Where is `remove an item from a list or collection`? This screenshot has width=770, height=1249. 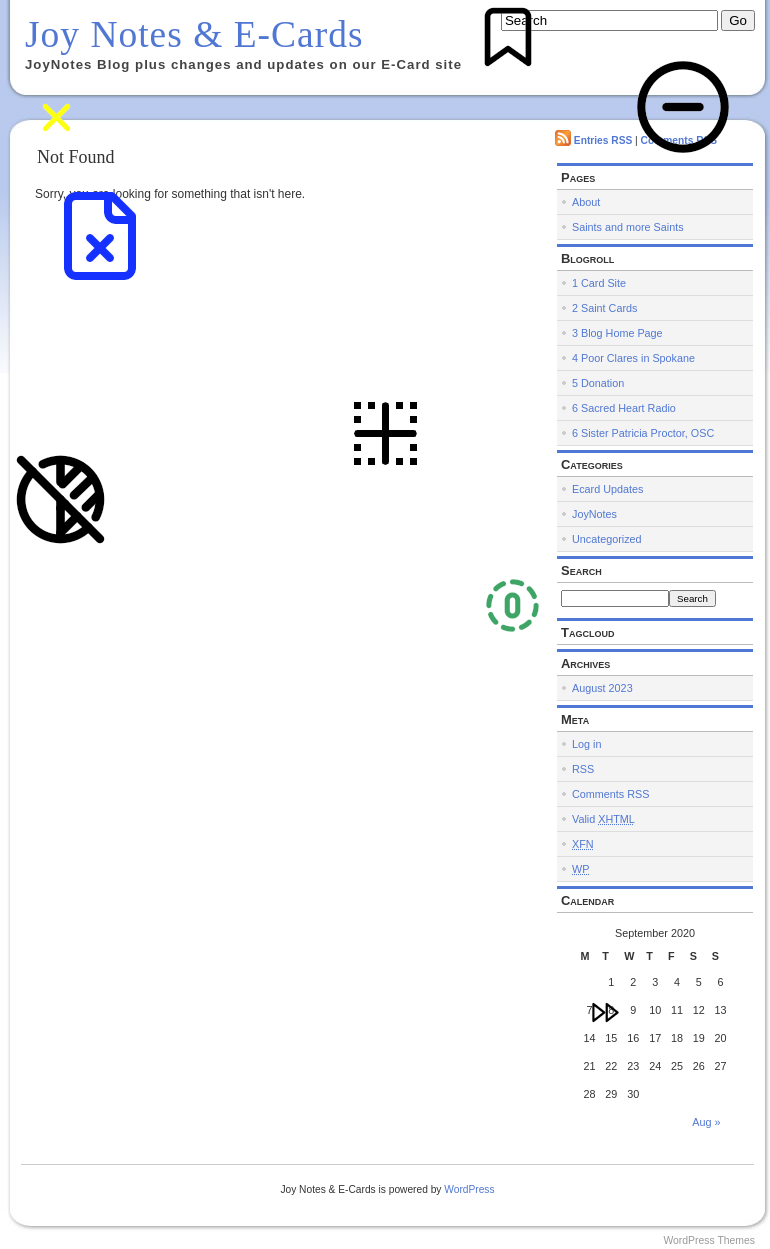
remove an item from a list or collection is located at coordinates (683, 107).